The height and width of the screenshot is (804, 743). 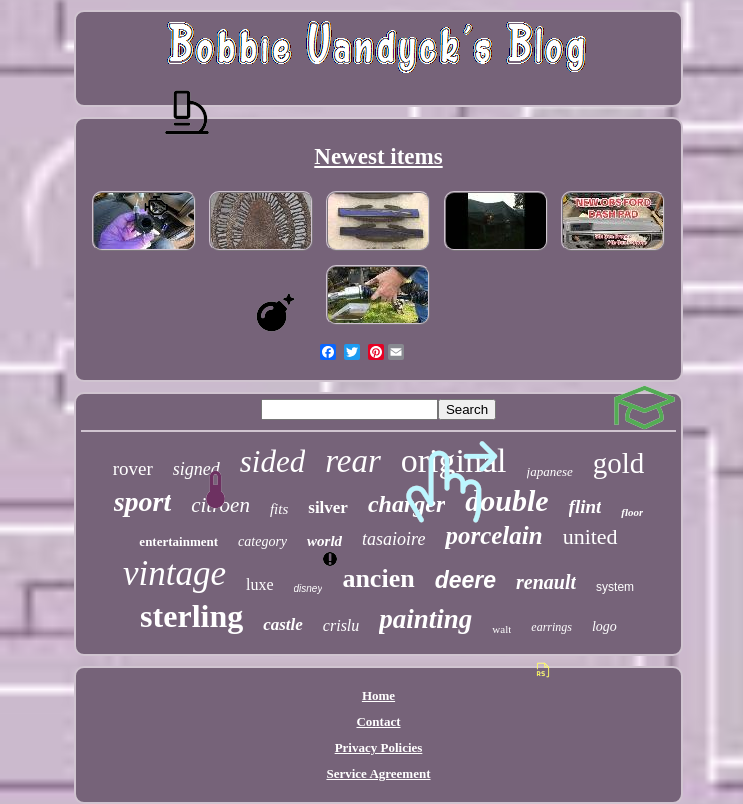 I want to click on indicates a destructive or irreversible action, so click(x=275, y=313).